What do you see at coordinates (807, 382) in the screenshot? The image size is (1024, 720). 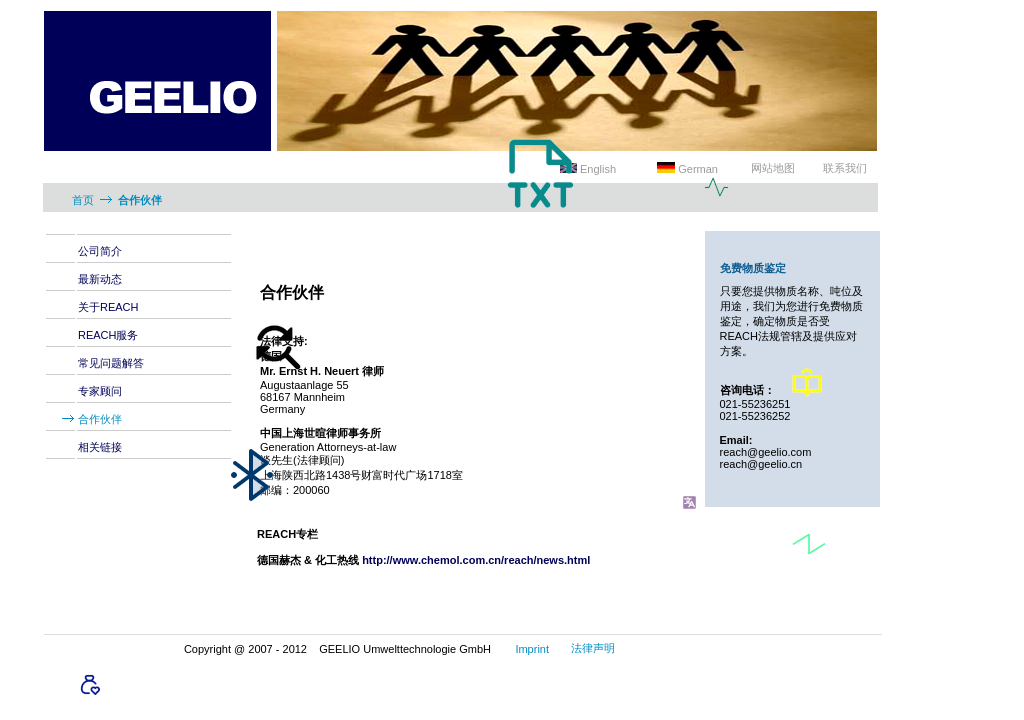 I see `access your contacts or address book` at bounding box center [807, 382].